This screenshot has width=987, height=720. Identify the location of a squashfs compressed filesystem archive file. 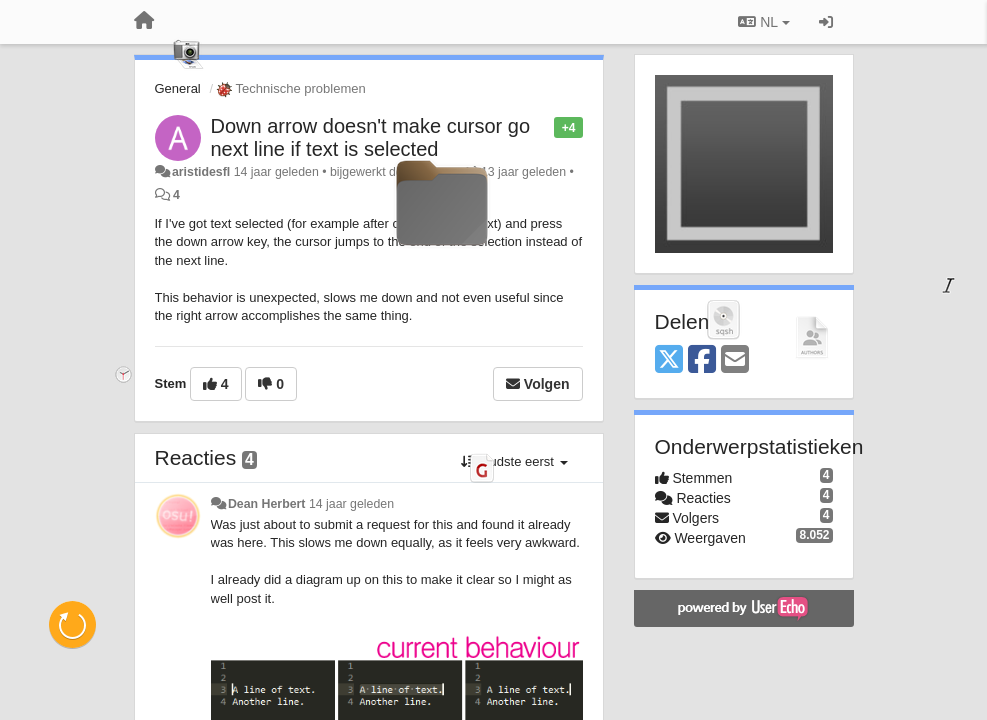
(723, 319).